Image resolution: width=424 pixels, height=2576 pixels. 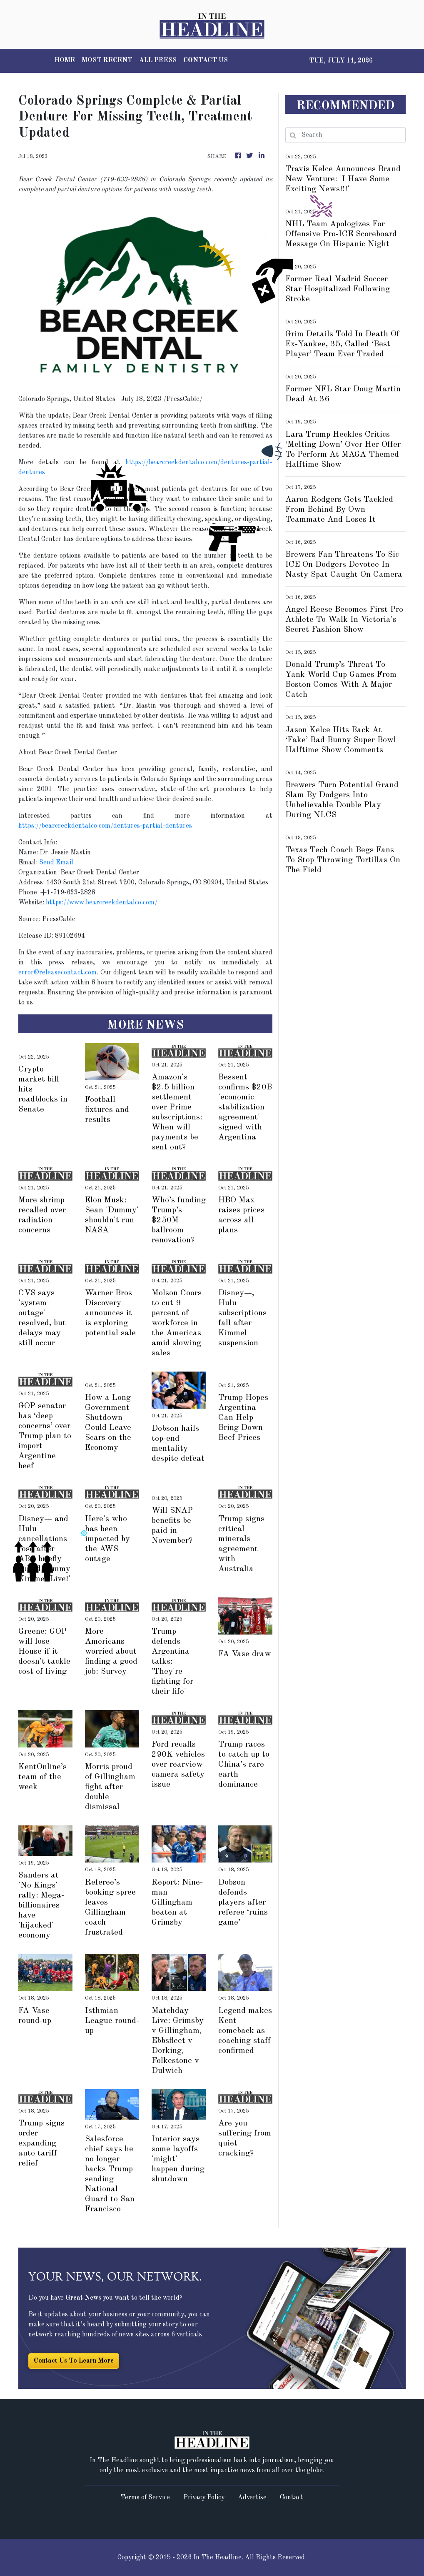 What do you see at coordinates (234, 542) in the screenshot?
I see `select tec-9 weapon in game inventory` at bounding box center [234, 542].